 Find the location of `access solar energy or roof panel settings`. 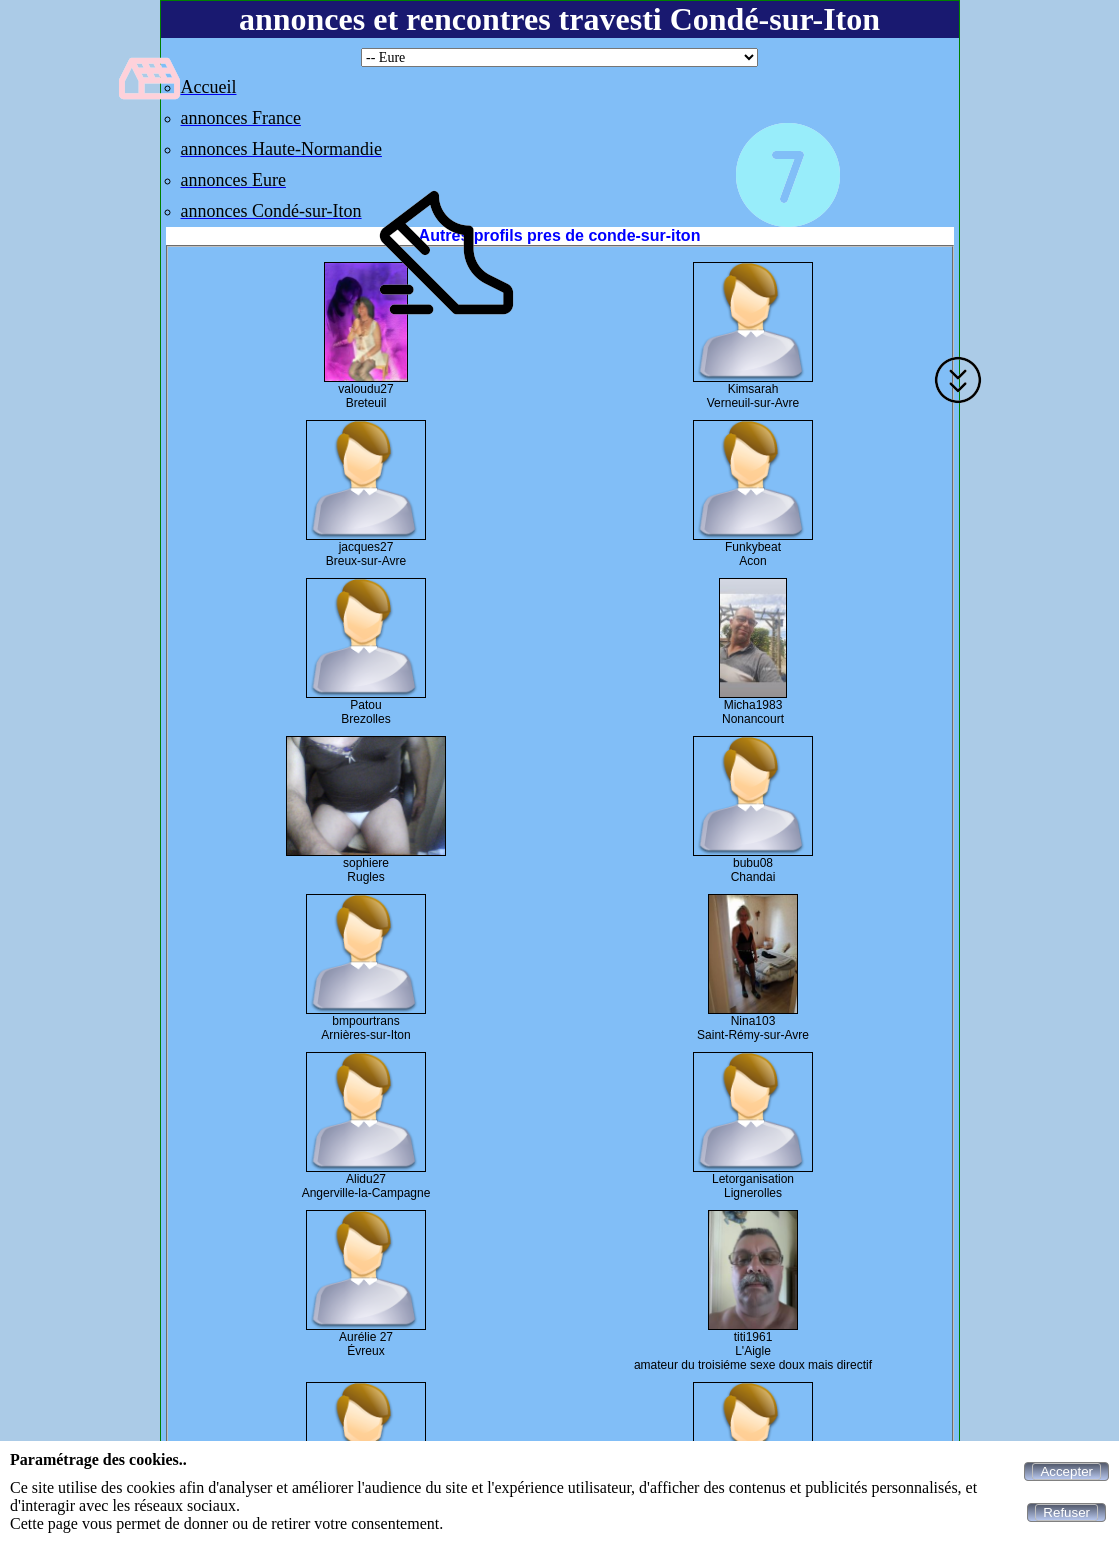

access solar energy or roof panel settings is located at coordinates (149, 80).